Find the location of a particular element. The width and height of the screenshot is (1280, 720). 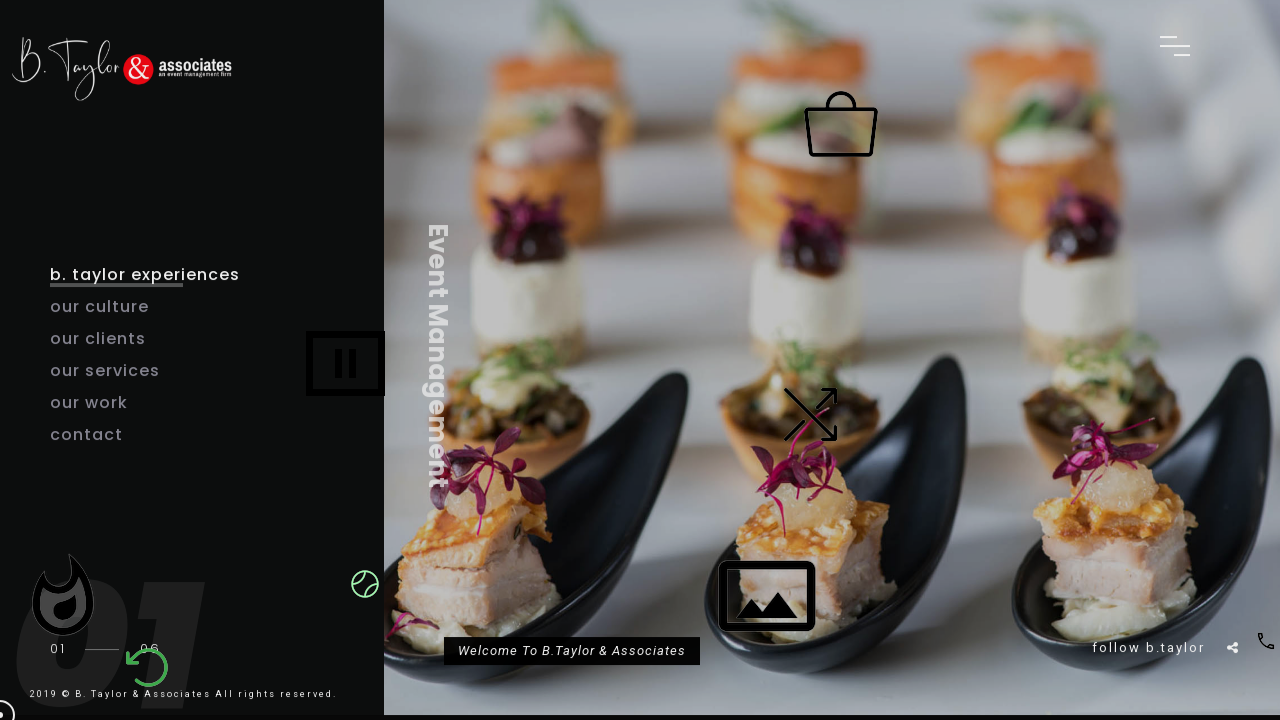

shuffle playback order is located at coordinates (810, 414).